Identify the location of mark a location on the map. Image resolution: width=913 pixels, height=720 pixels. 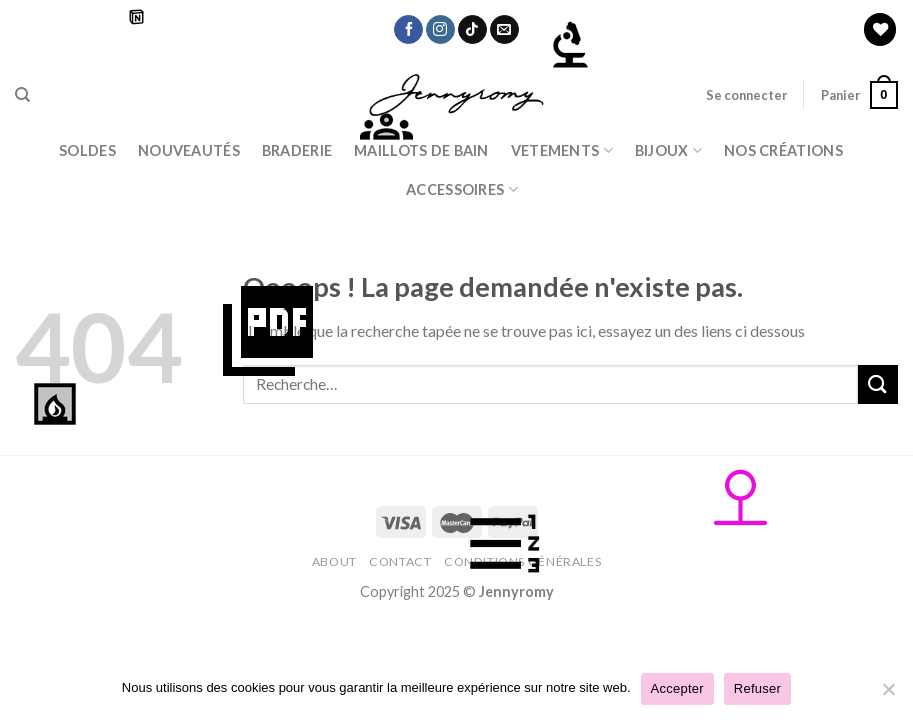
(740, 498).